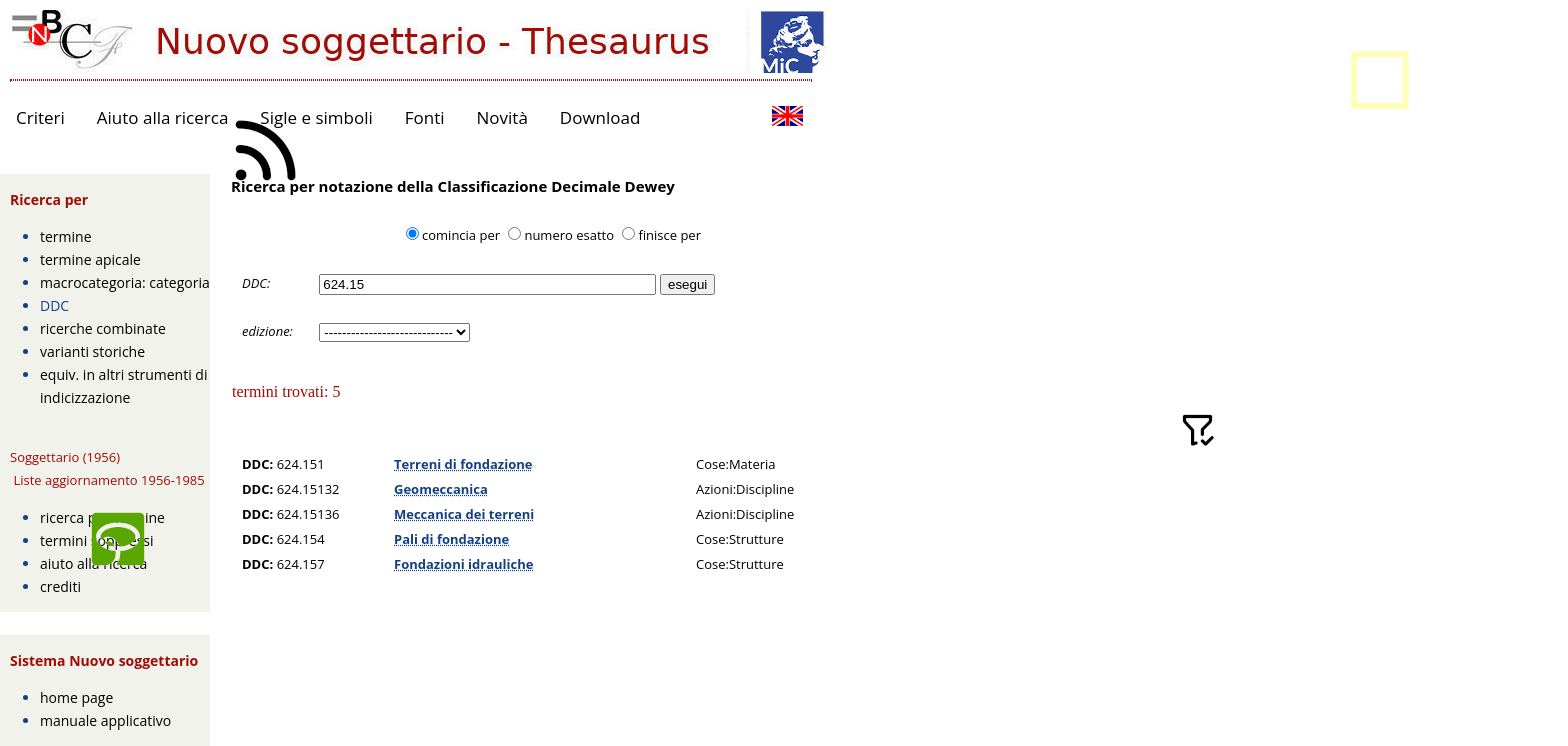 This screenshot has height=746, width=1568. What do you see at coordinates (1380, 80) in the screenshot?
I see `maximize the current window` at bounding box center [1380, 80].